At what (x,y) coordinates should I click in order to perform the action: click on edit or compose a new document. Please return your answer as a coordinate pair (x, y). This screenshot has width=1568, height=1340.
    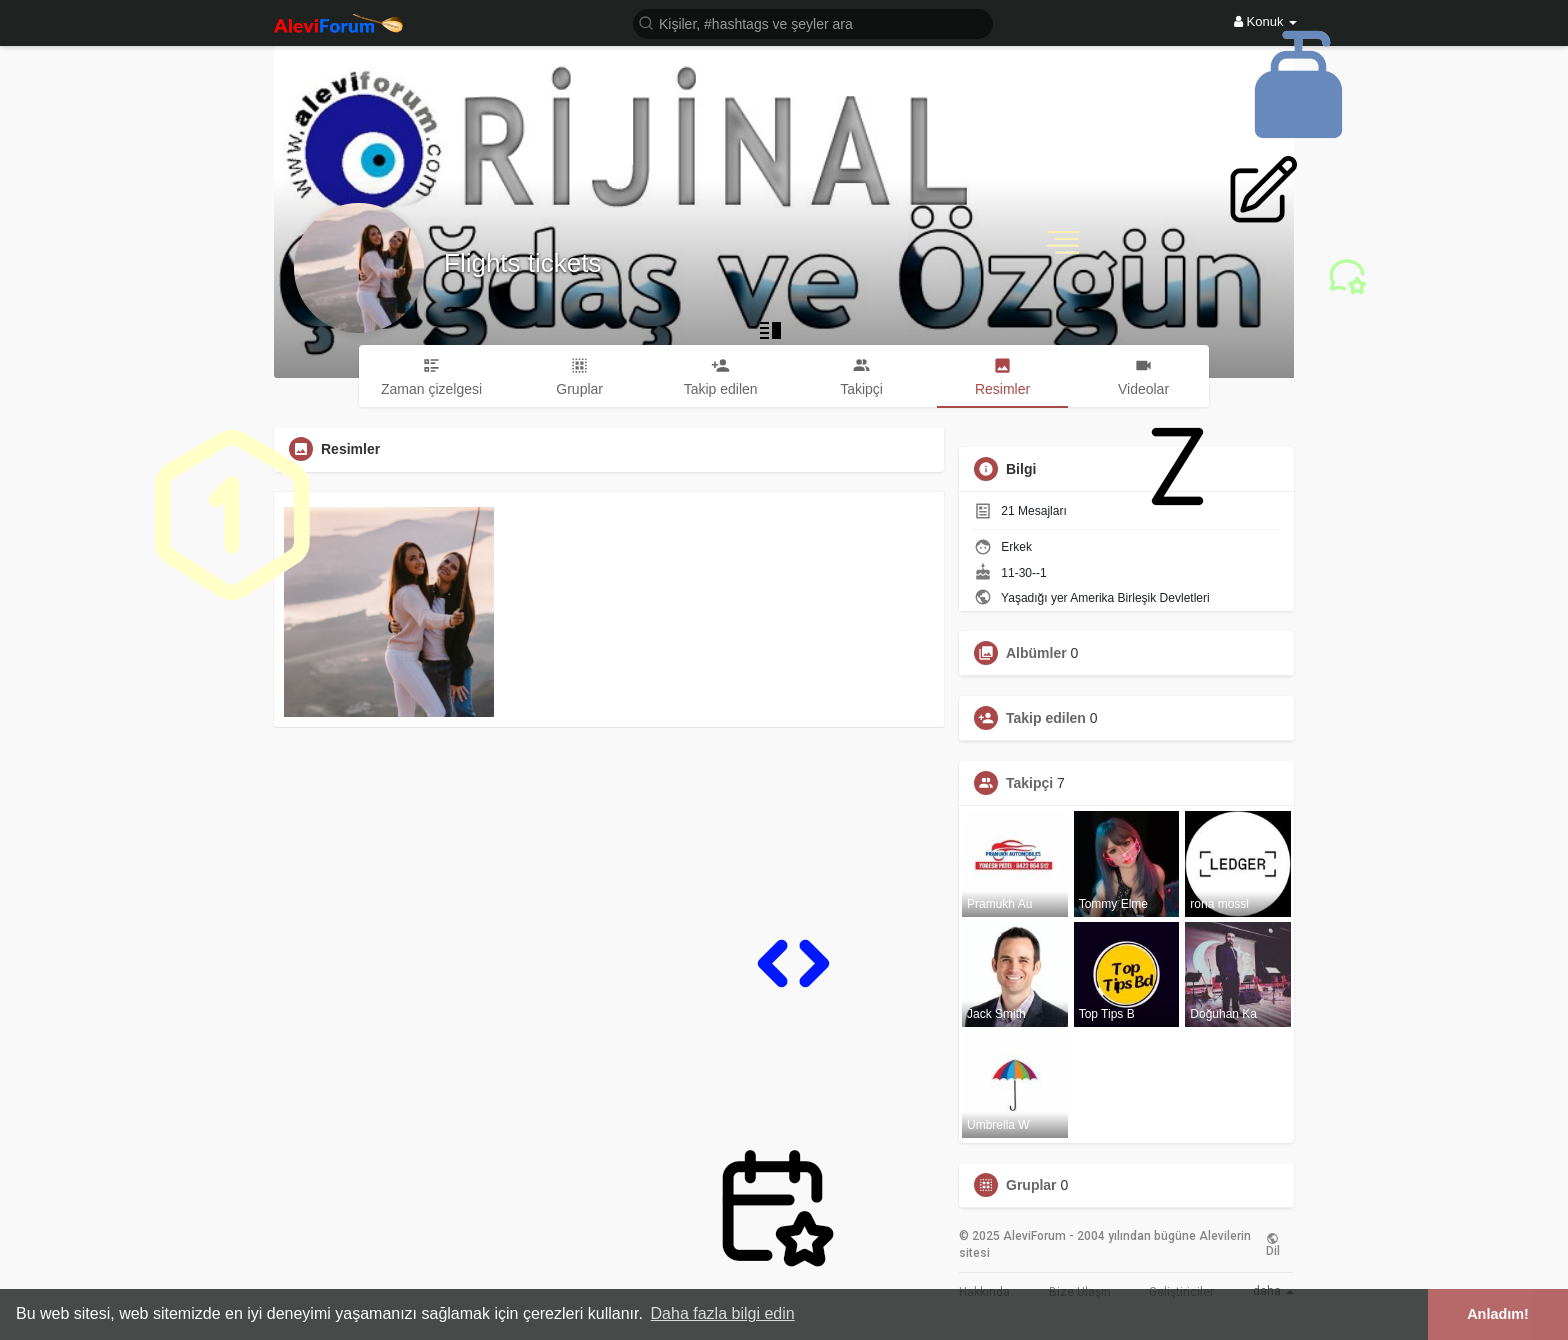
    Looking at the image, I should click on (1262, 190).